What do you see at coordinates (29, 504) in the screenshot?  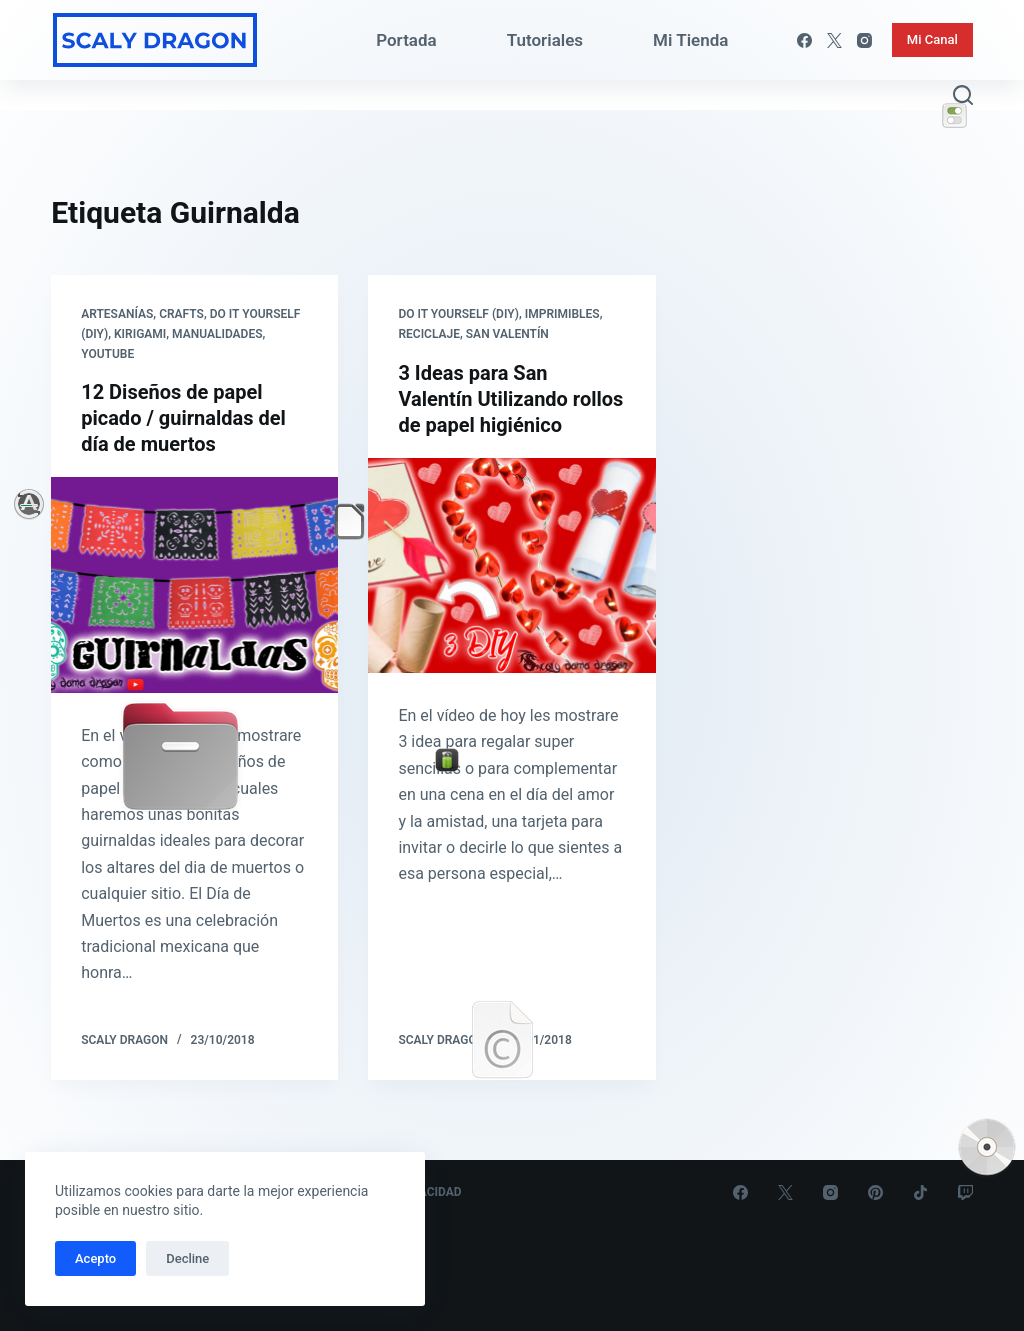 I see `check for available software updates` at bounding box center [29, 504].